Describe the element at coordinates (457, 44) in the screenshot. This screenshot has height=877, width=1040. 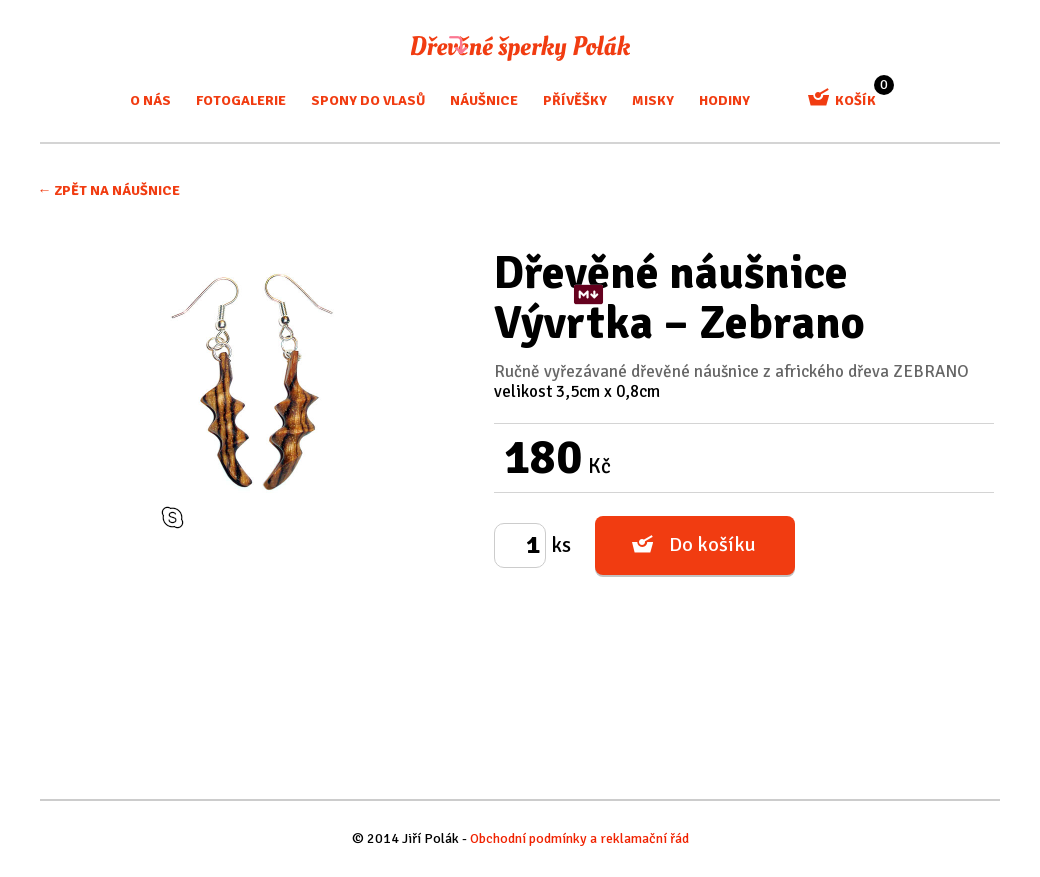
I see `move content to the right and down` at that location.